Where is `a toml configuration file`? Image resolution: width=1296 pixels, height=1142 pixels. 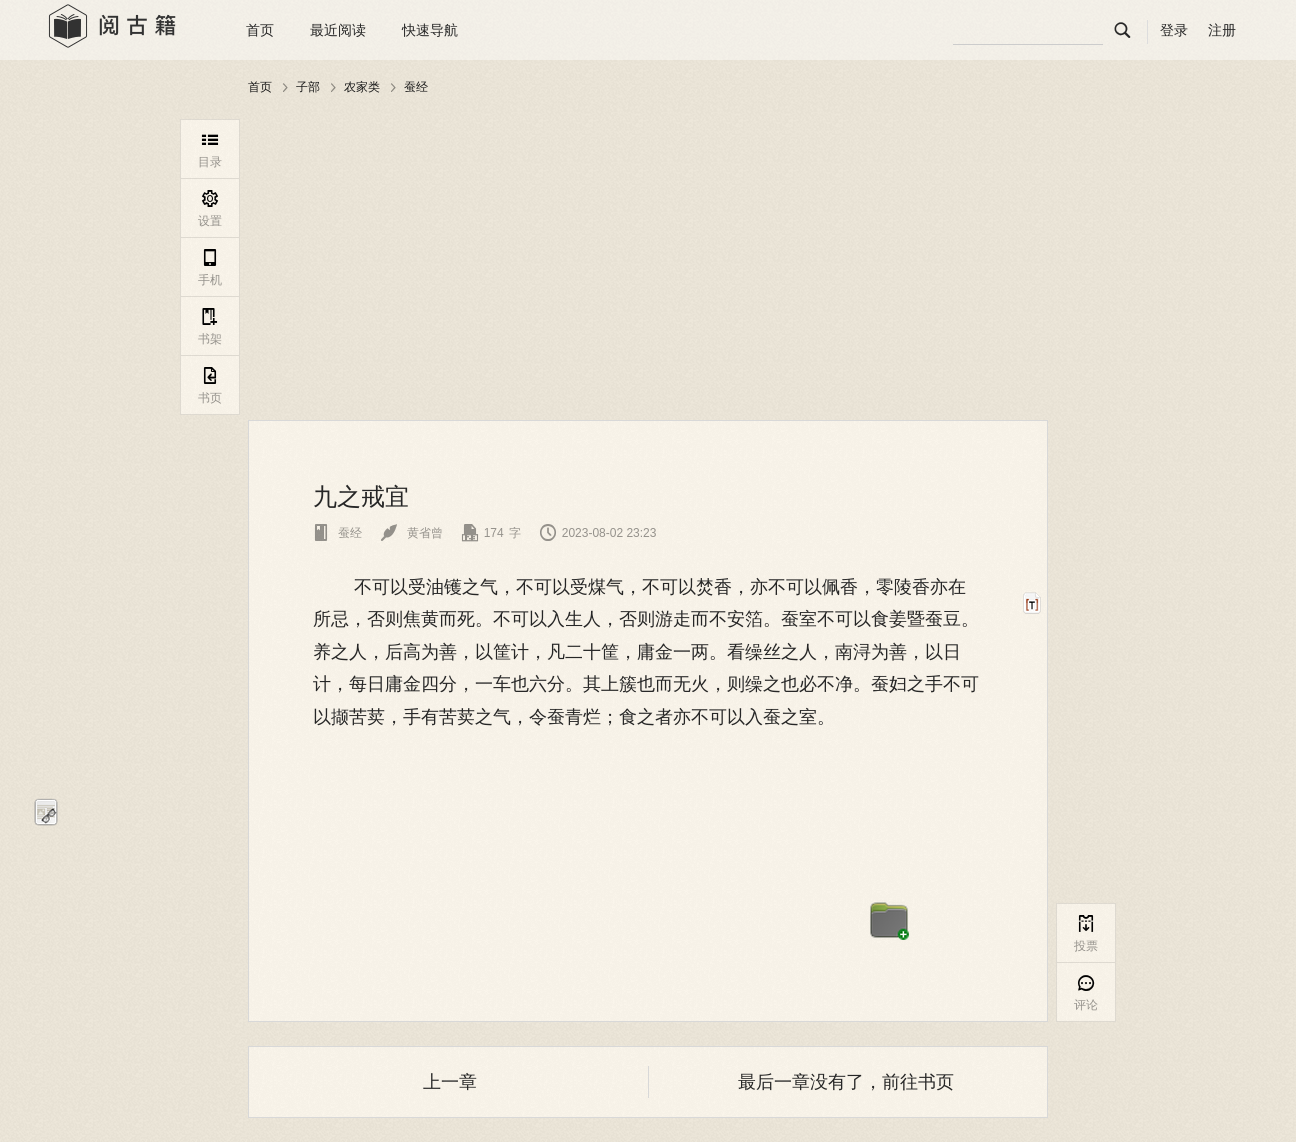 a toml configuration file is located at coordinates (1032, 603).